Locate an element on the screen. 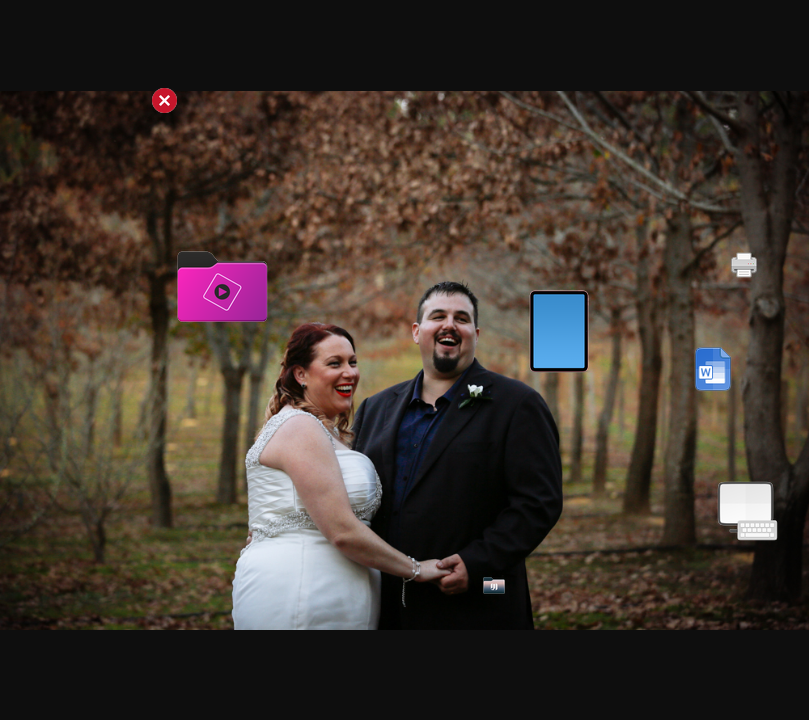 The image size is (809, 720). print the current document is located at coordinates (744, 265).